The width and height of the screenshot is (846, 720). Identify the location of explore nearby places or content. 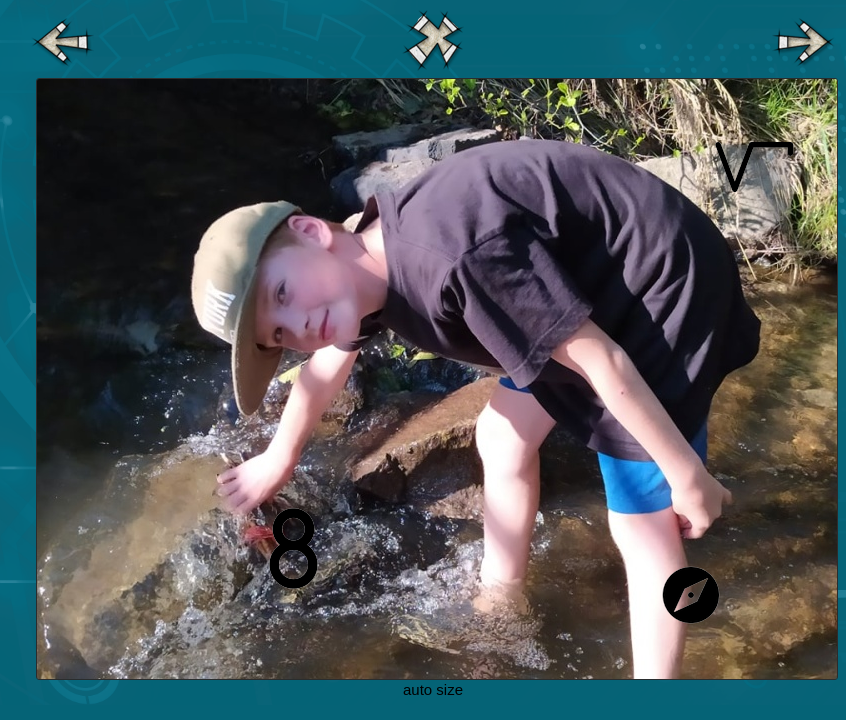
(691, 595).